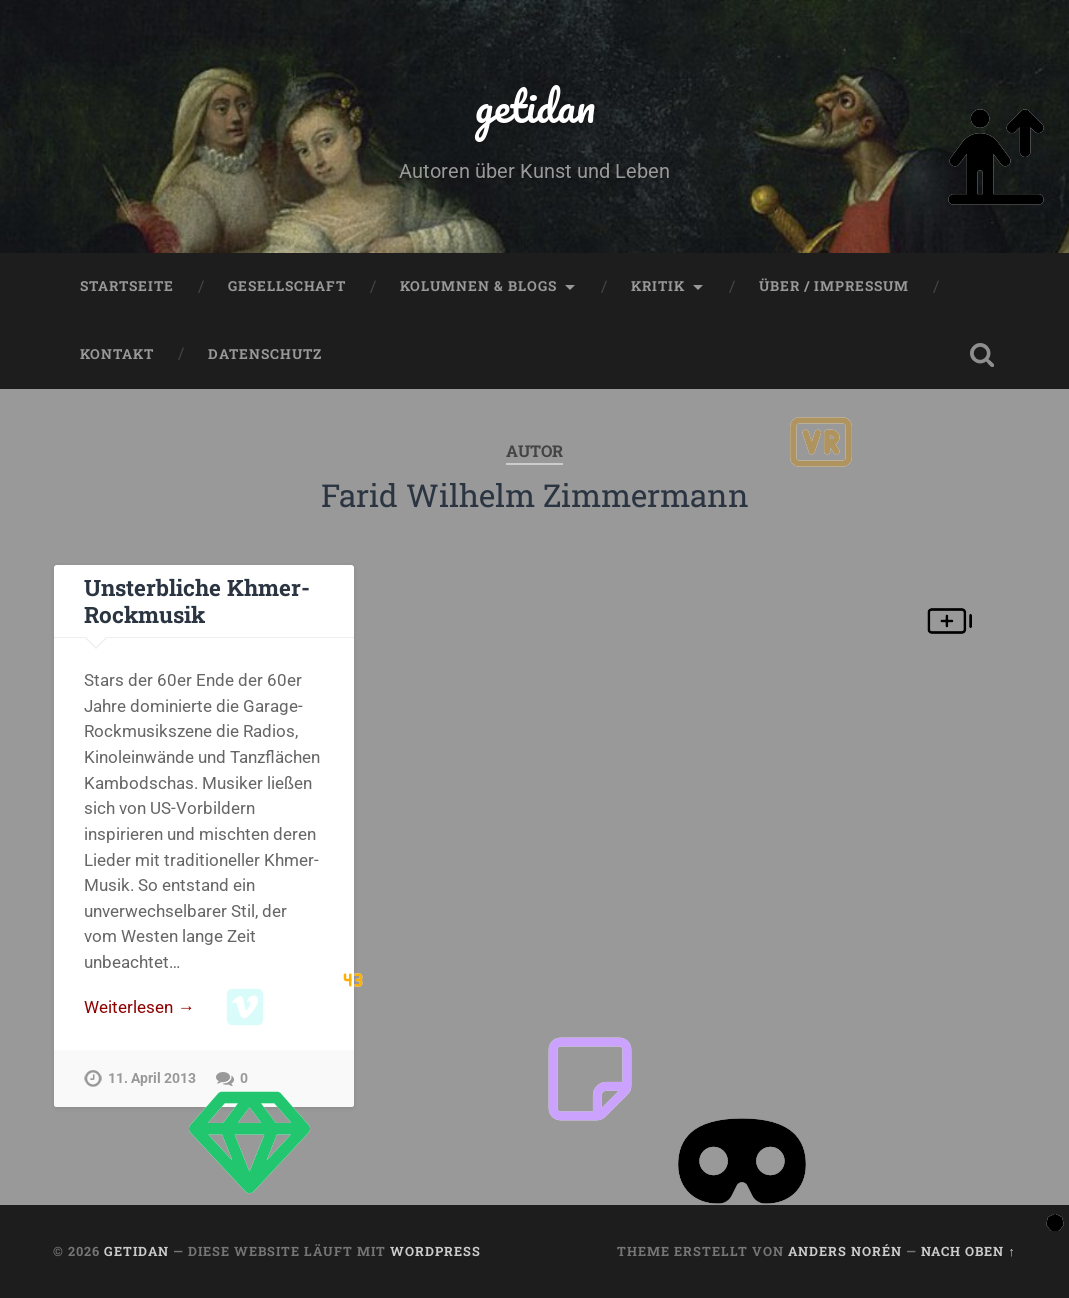 Image resolution: width=1069 pixels, height=1298 pixels. What do you see at coordinates (249, 1140) in the screenshot?
I see `open sketch design app` at bounding box center [249, 1140].